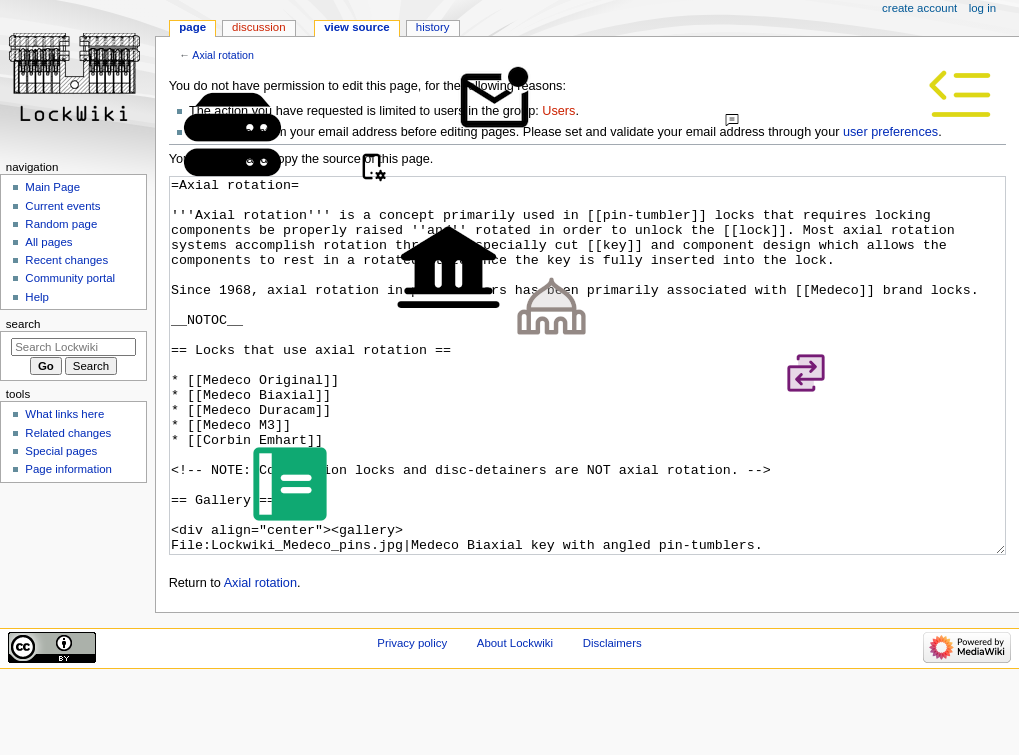 The height and width of the screenshot is (755, 1019). I want to click on open your notebook or notes, so click(290, 484).